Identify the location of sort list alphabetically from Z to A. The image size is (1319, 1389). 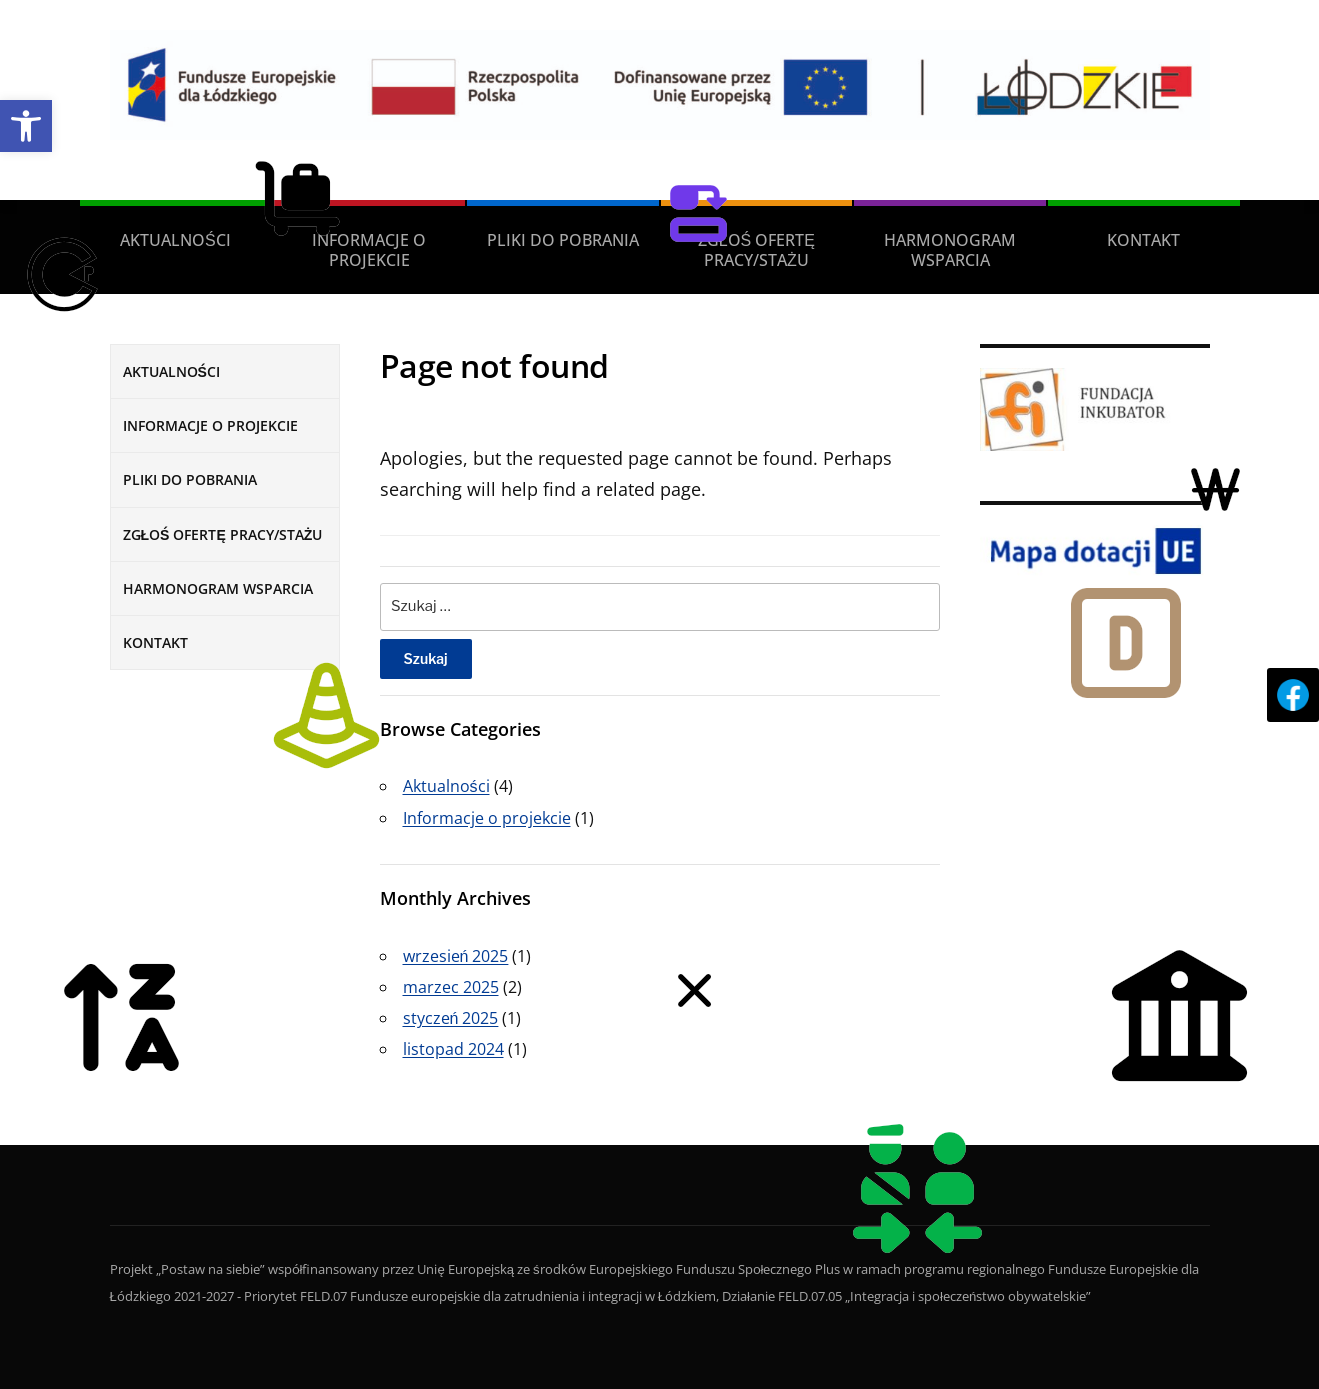
(121, 1017).